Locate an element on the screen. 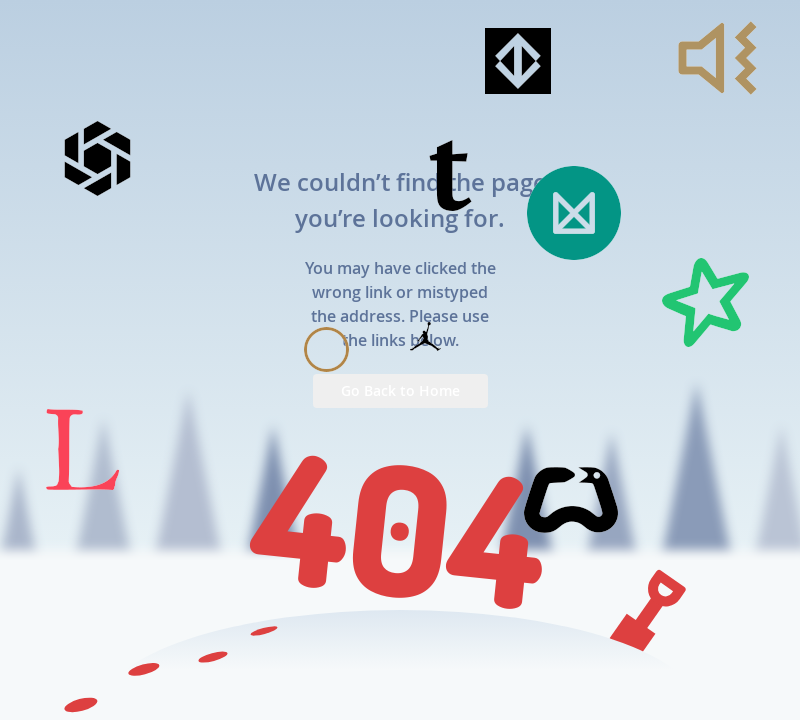 The height and width of the screenshot is (720, 800). visit wiki.gg website is located at coordinates (571, 500).